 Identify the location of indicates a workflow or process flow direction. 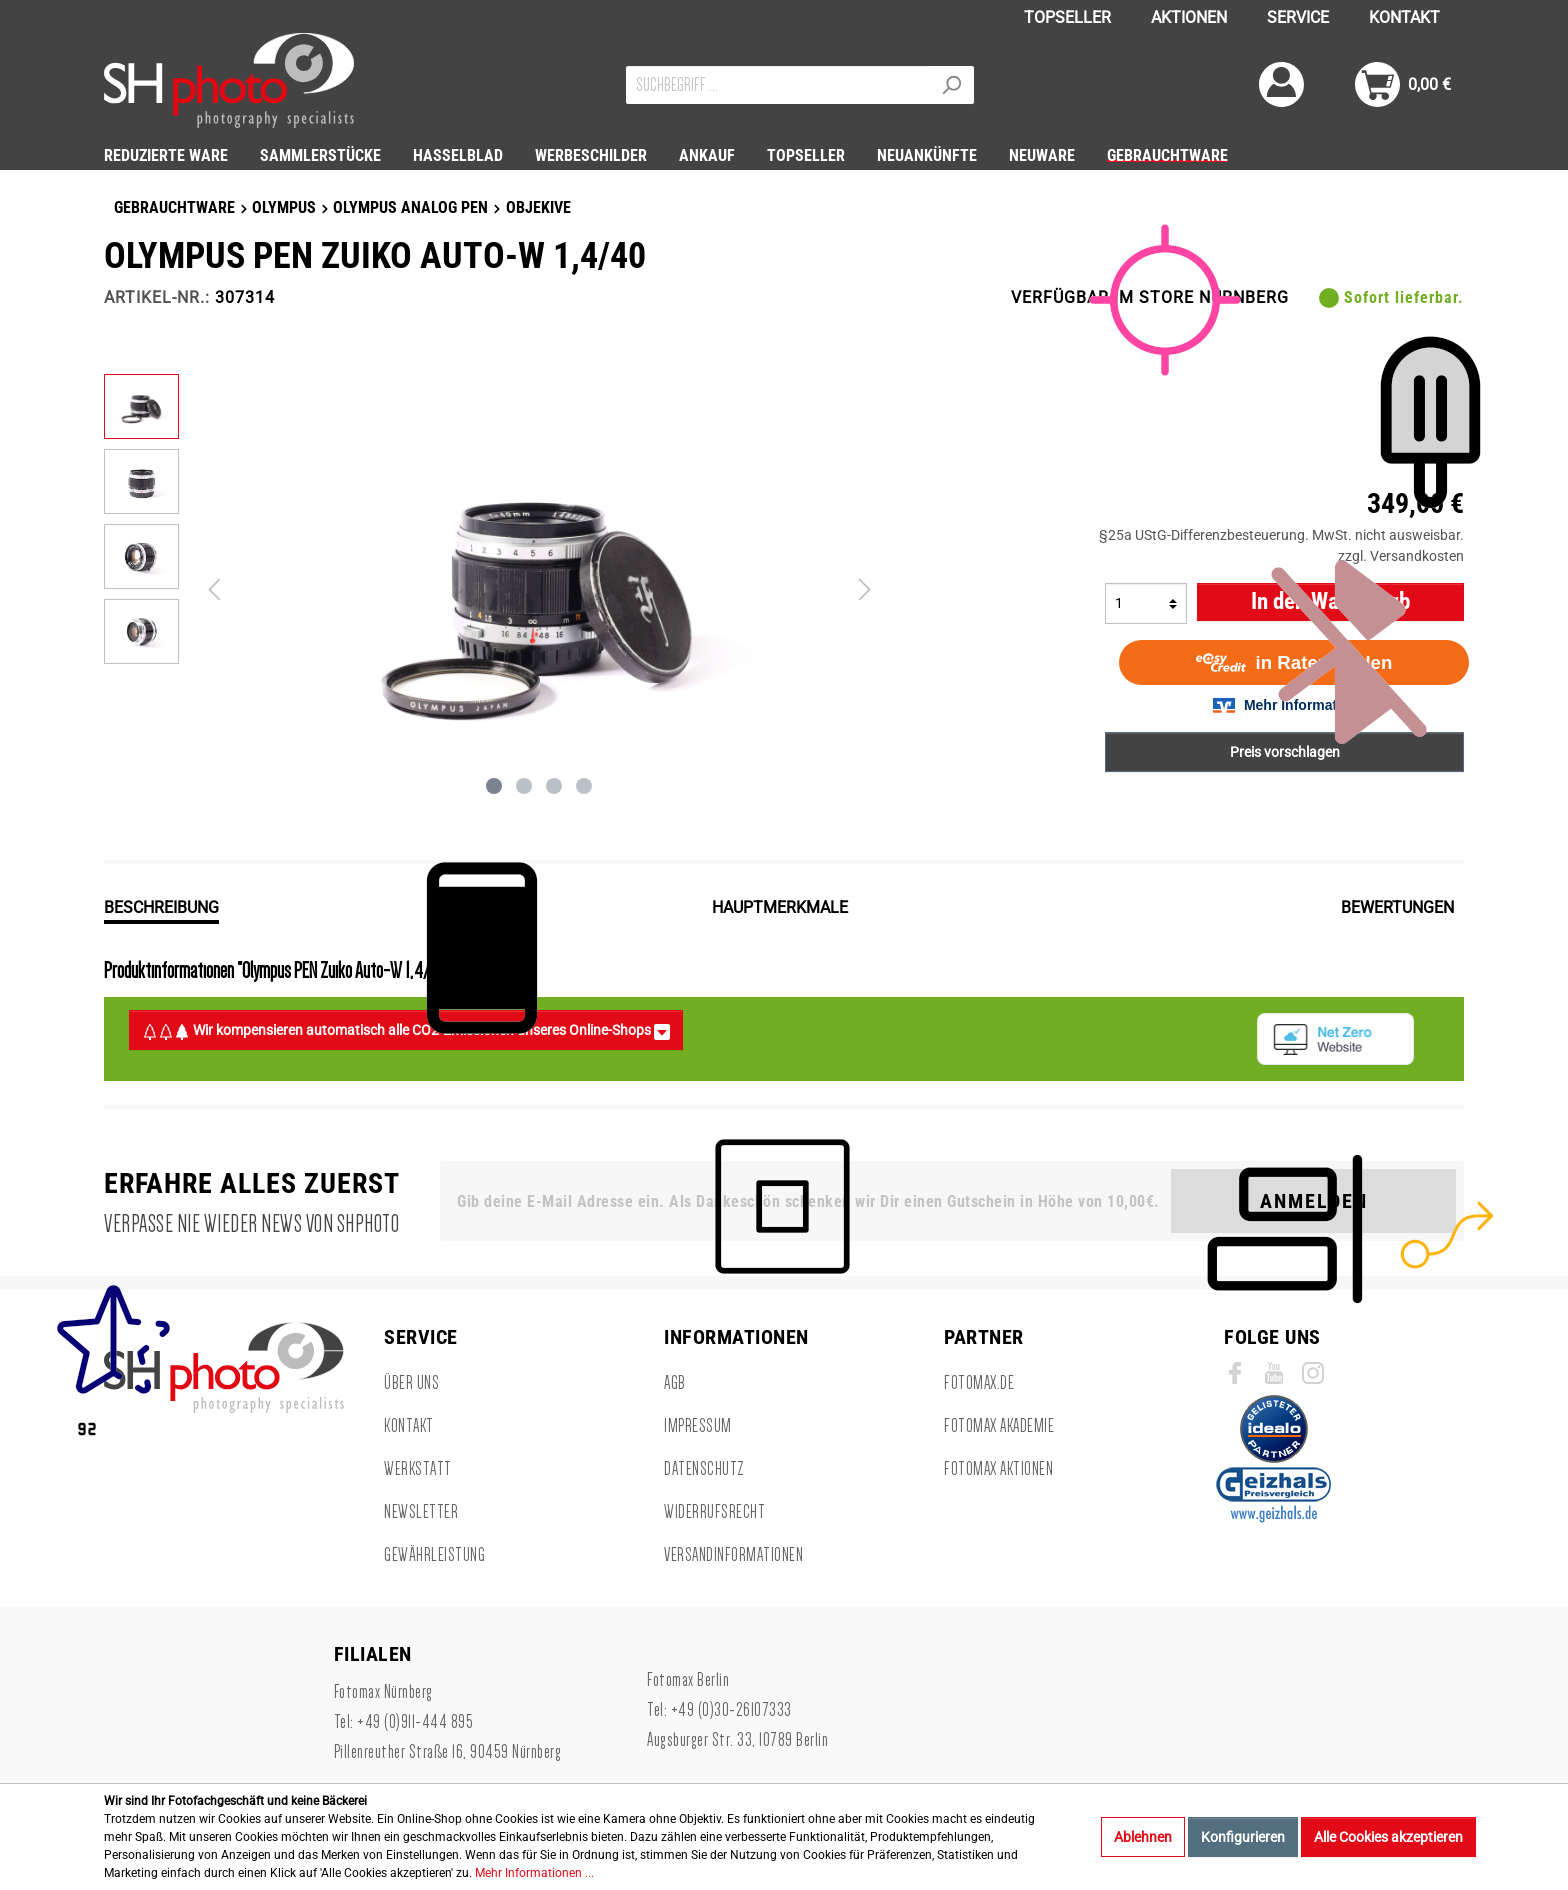
(1447, 1235).